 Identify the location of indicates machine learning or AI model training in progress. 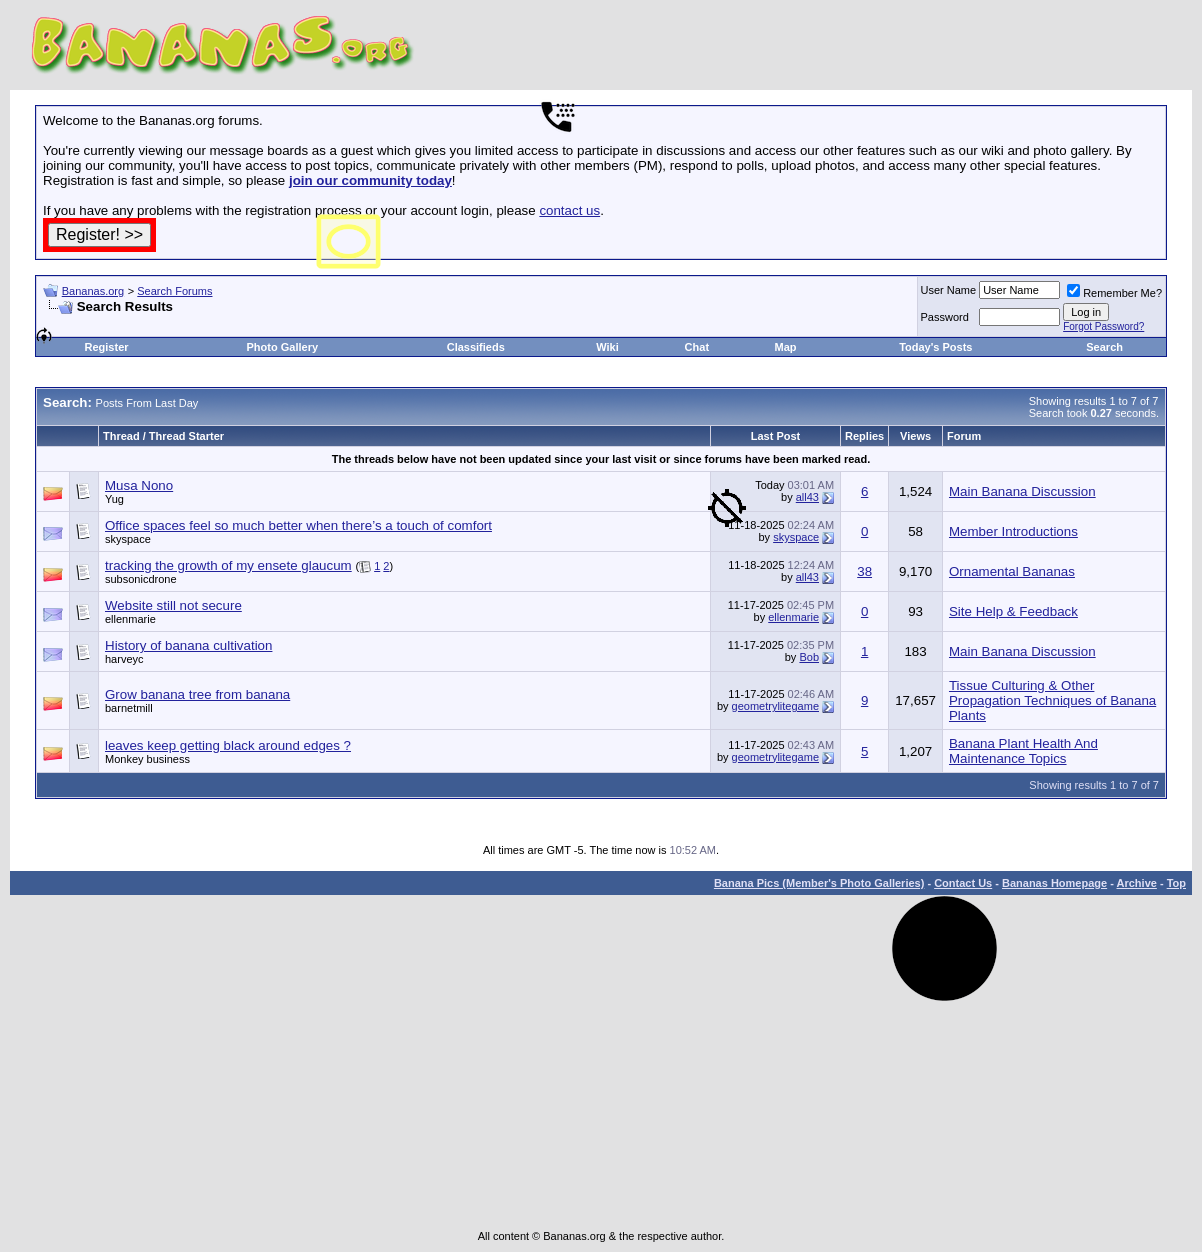
(44, 336).